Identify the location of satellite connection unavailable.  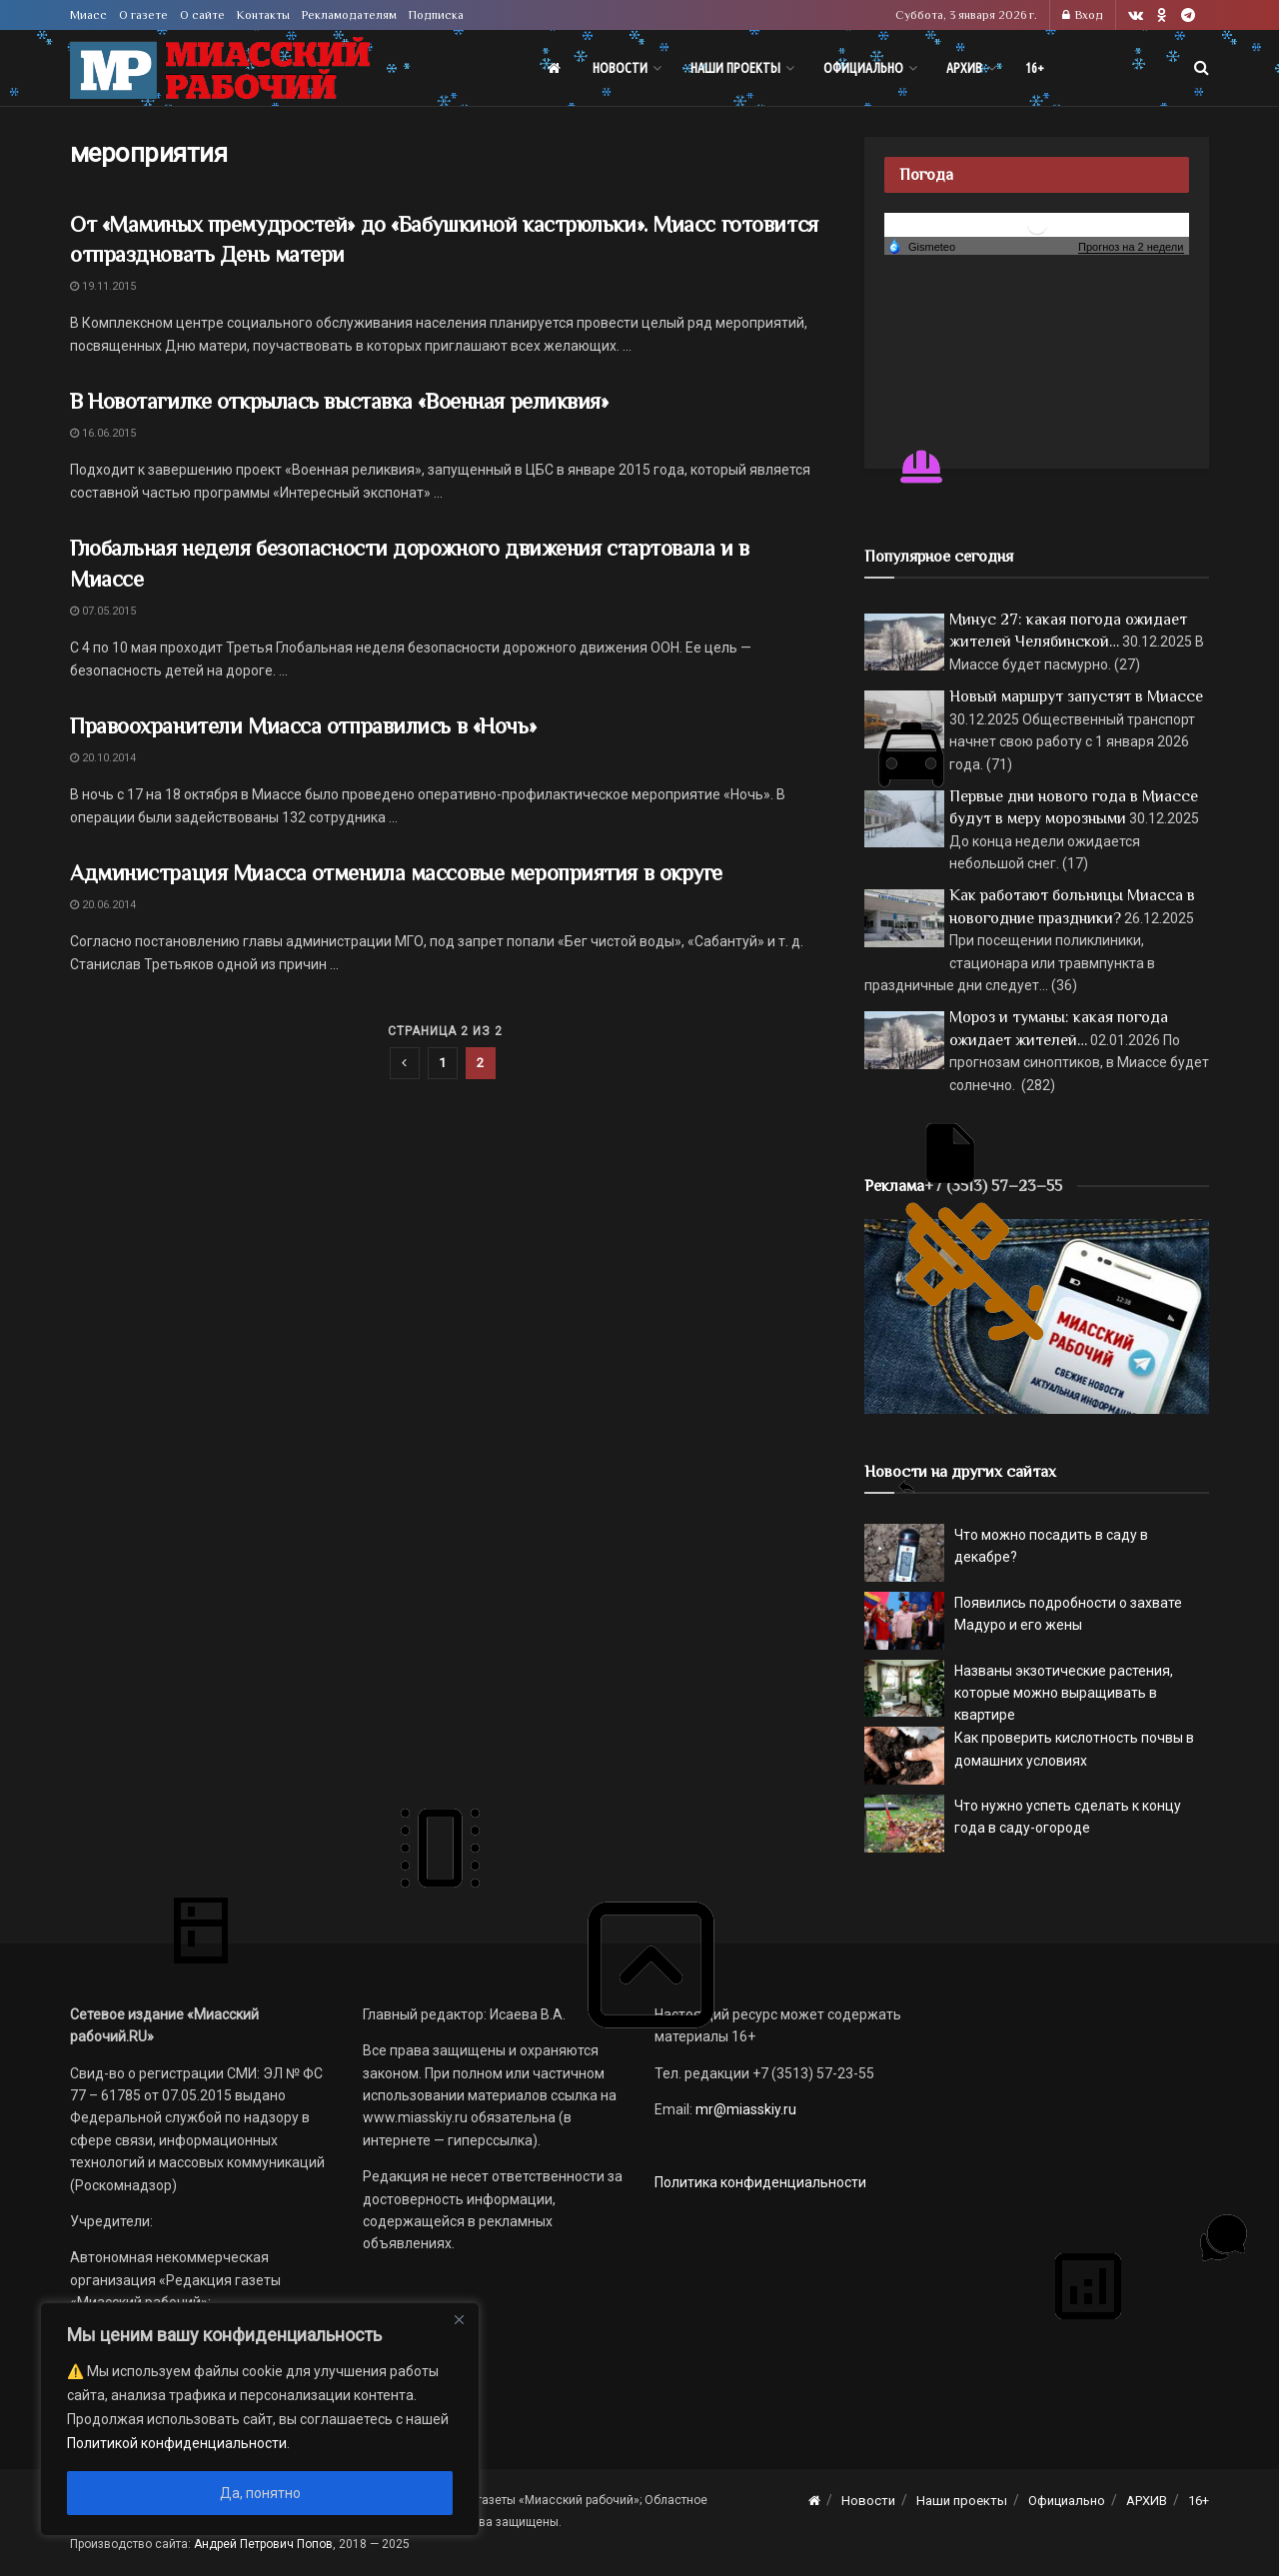
(974, 1271).